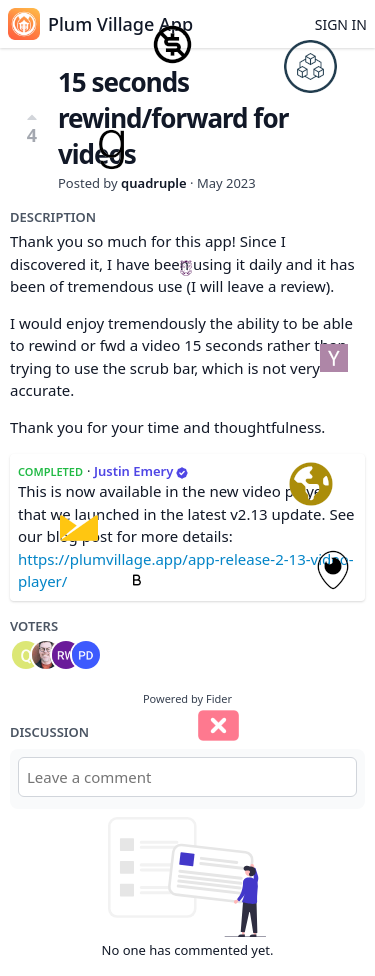 This screenshot has width=375, height=976. What do you see at coordinates (111, 149) in the screenshot?
I see `link to Goodreads profile` at bounding box center [111, 149].